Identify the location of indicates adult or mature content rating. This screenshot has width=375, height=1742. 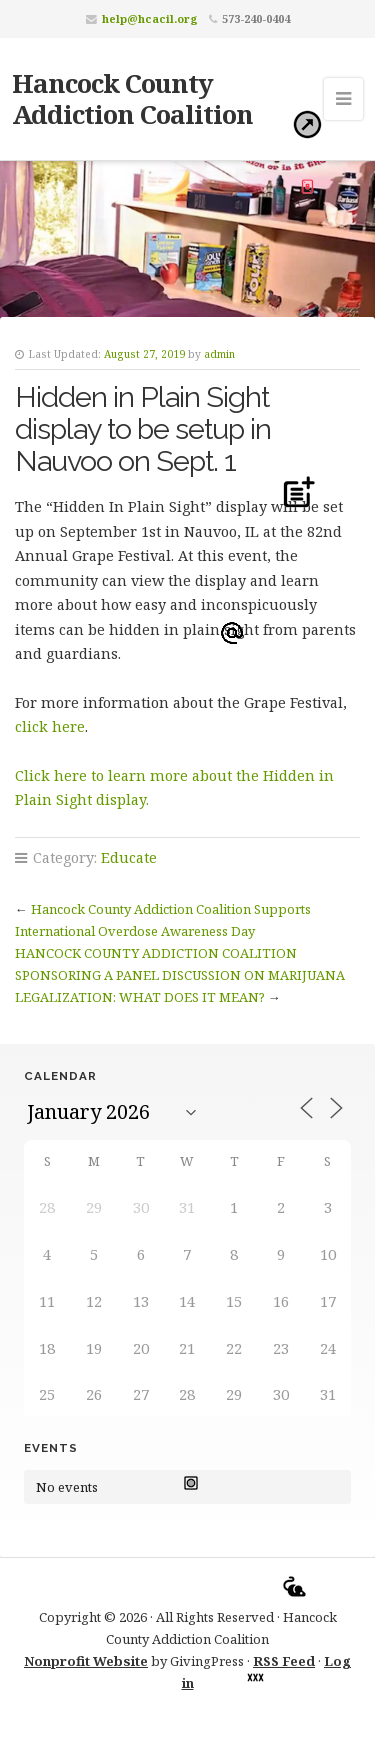
(255, 1677).